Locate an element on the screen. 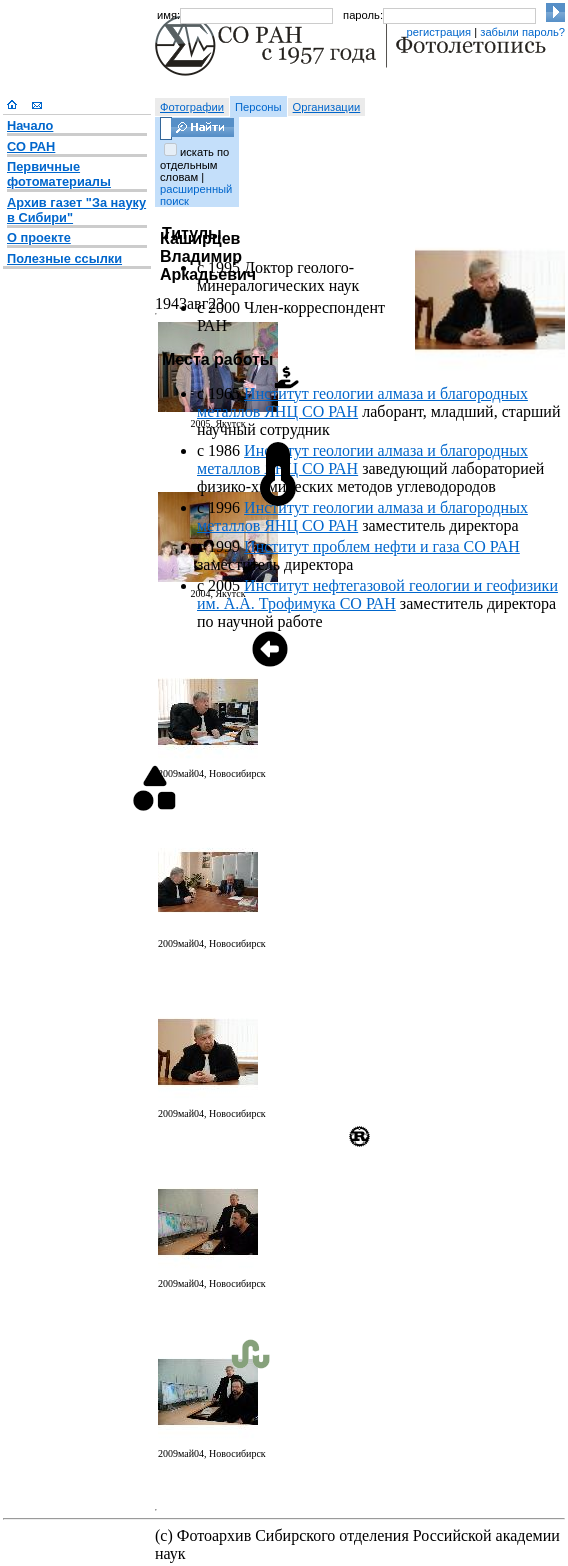  indicates medium or moderate temperature is located at coordinates (278, 474).